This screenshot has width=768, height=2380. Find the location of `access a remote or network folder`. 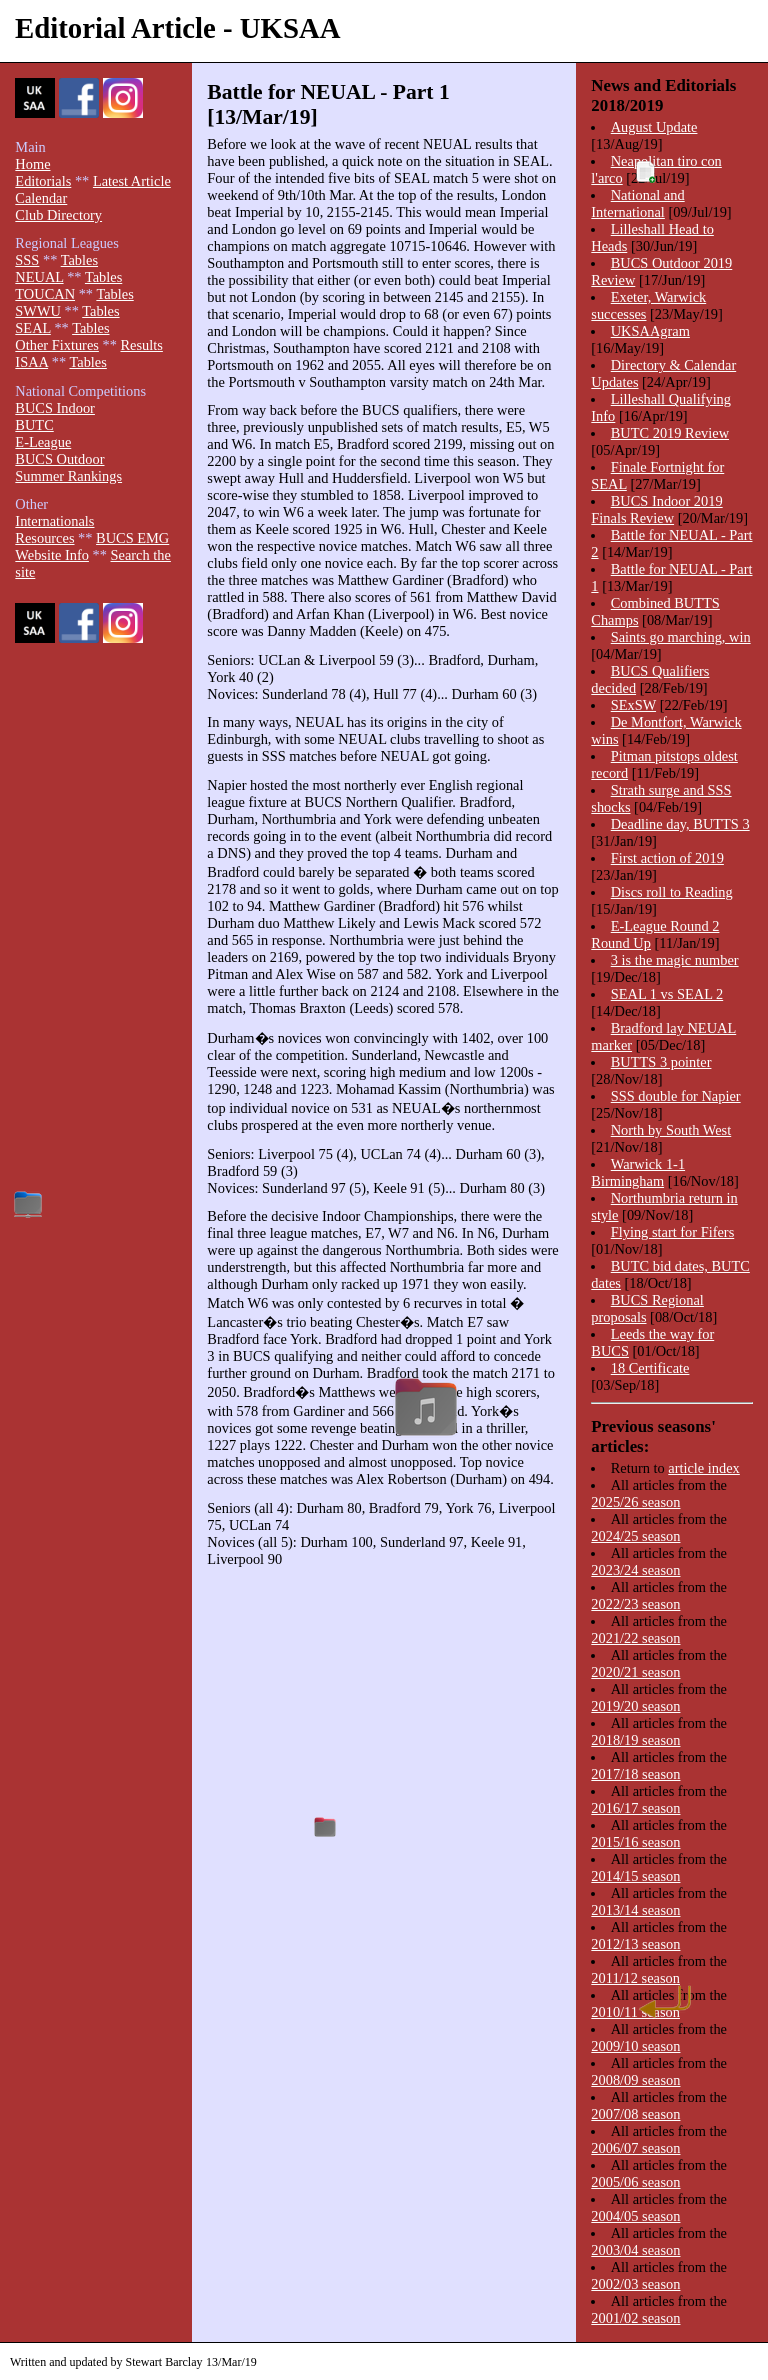

access a remote or network folder is located at coordinates (28, 1204).